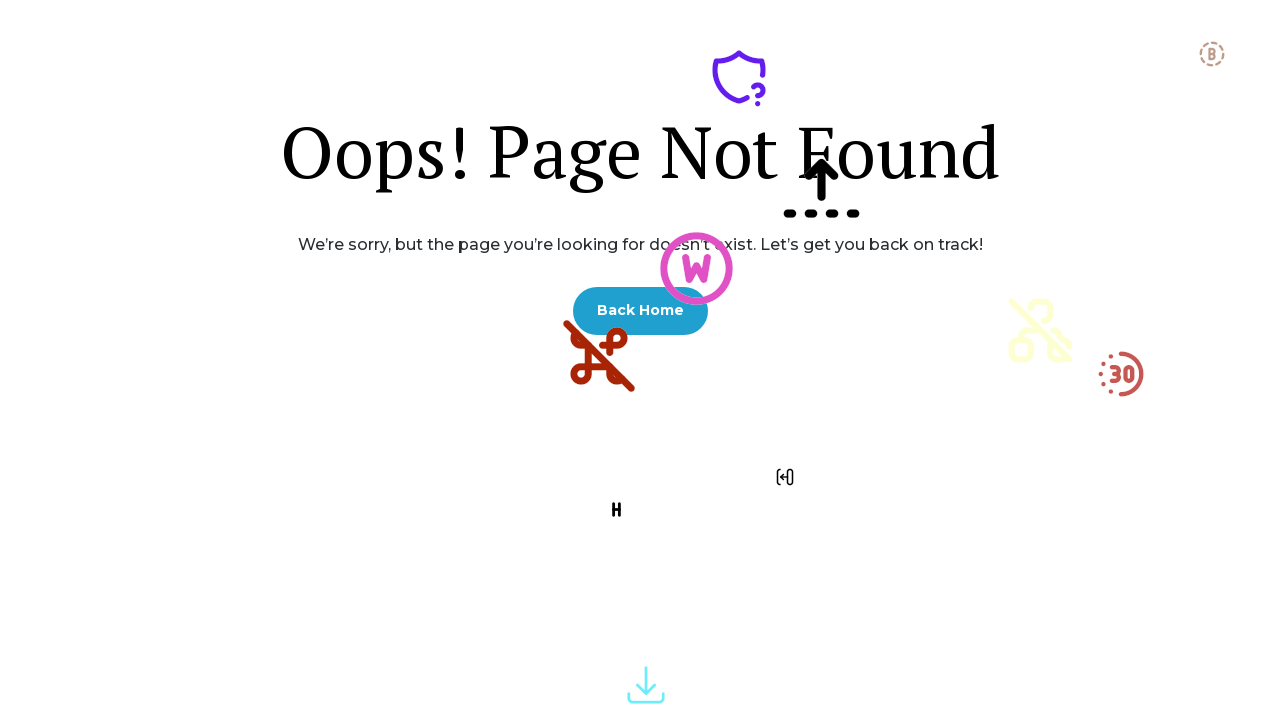 Image resolution: width=1280 pixels, height=720 pixels. I want to click on collapse content upward, so click(821, 192).